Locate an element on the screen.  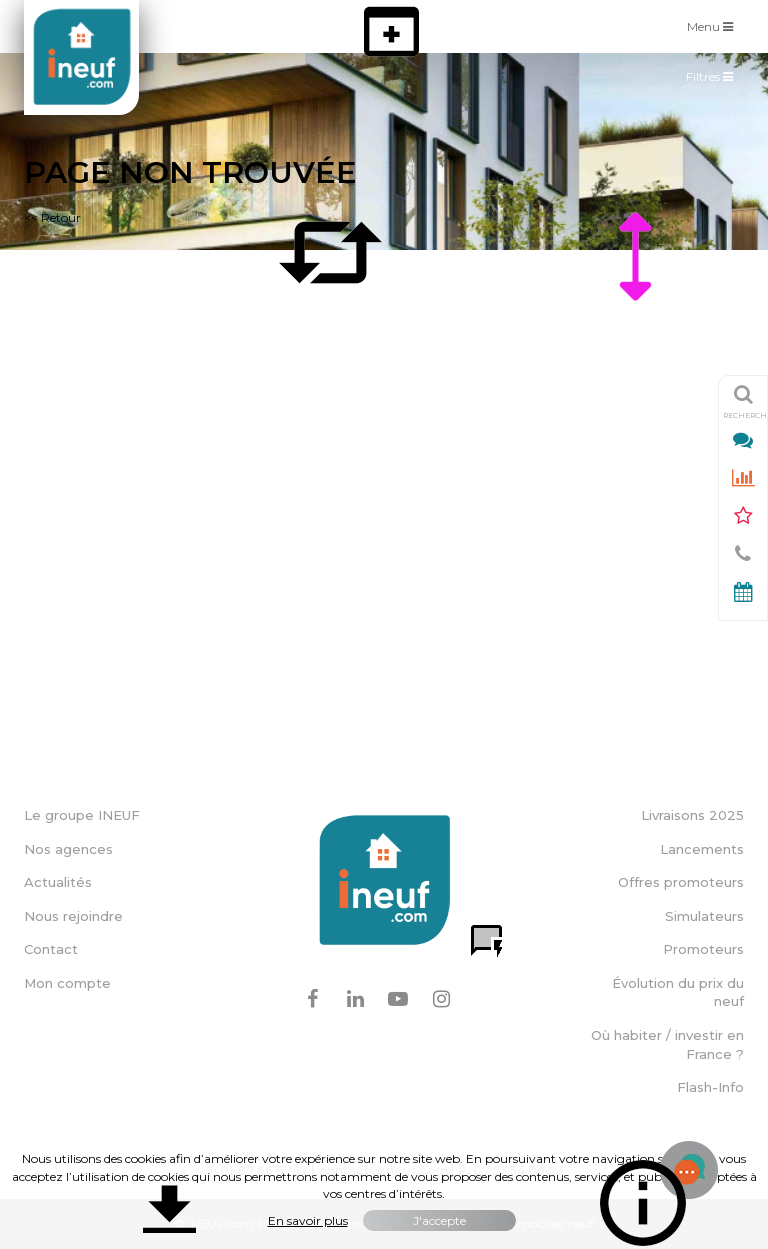
repost or share this content is located at coordinates (330, 252).